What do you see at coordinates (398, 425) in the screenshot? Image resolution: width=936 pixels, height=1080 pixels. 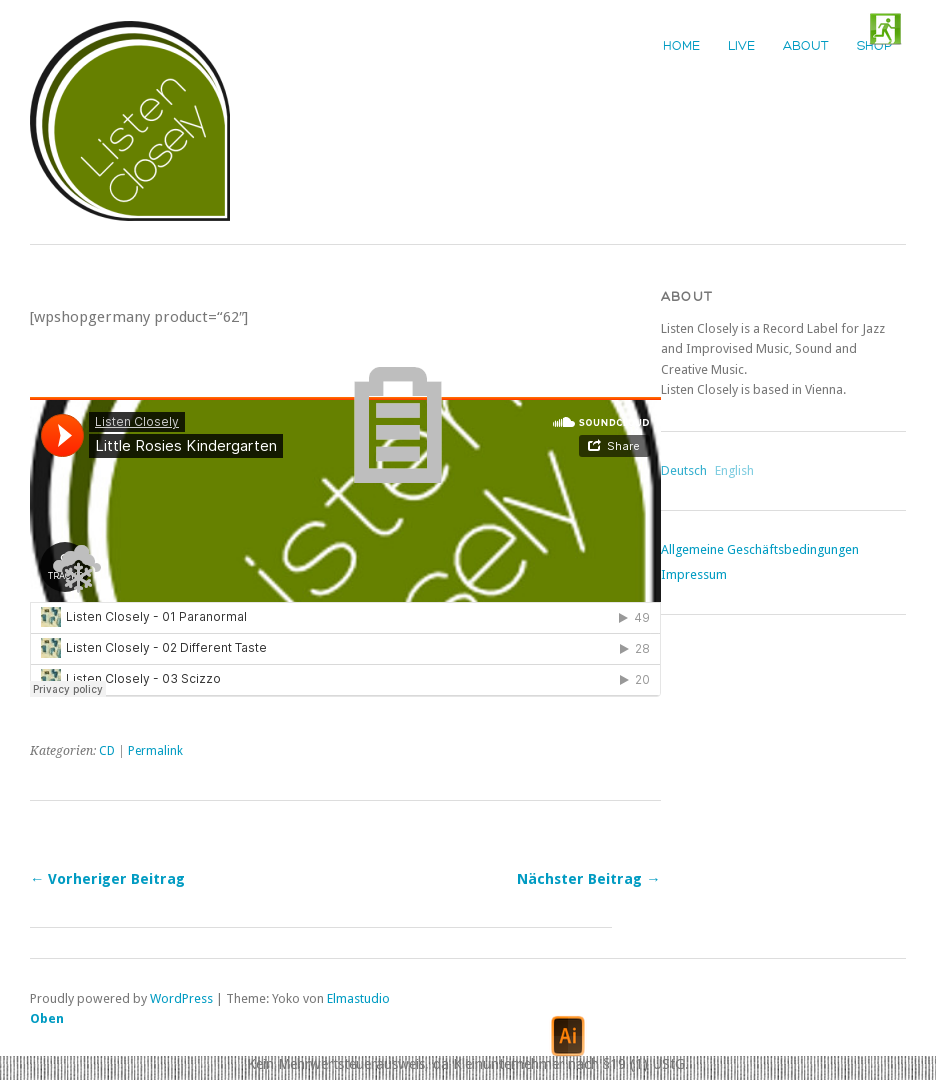 I see `indicates battery is fully charged` at bounding box center [398, 425].